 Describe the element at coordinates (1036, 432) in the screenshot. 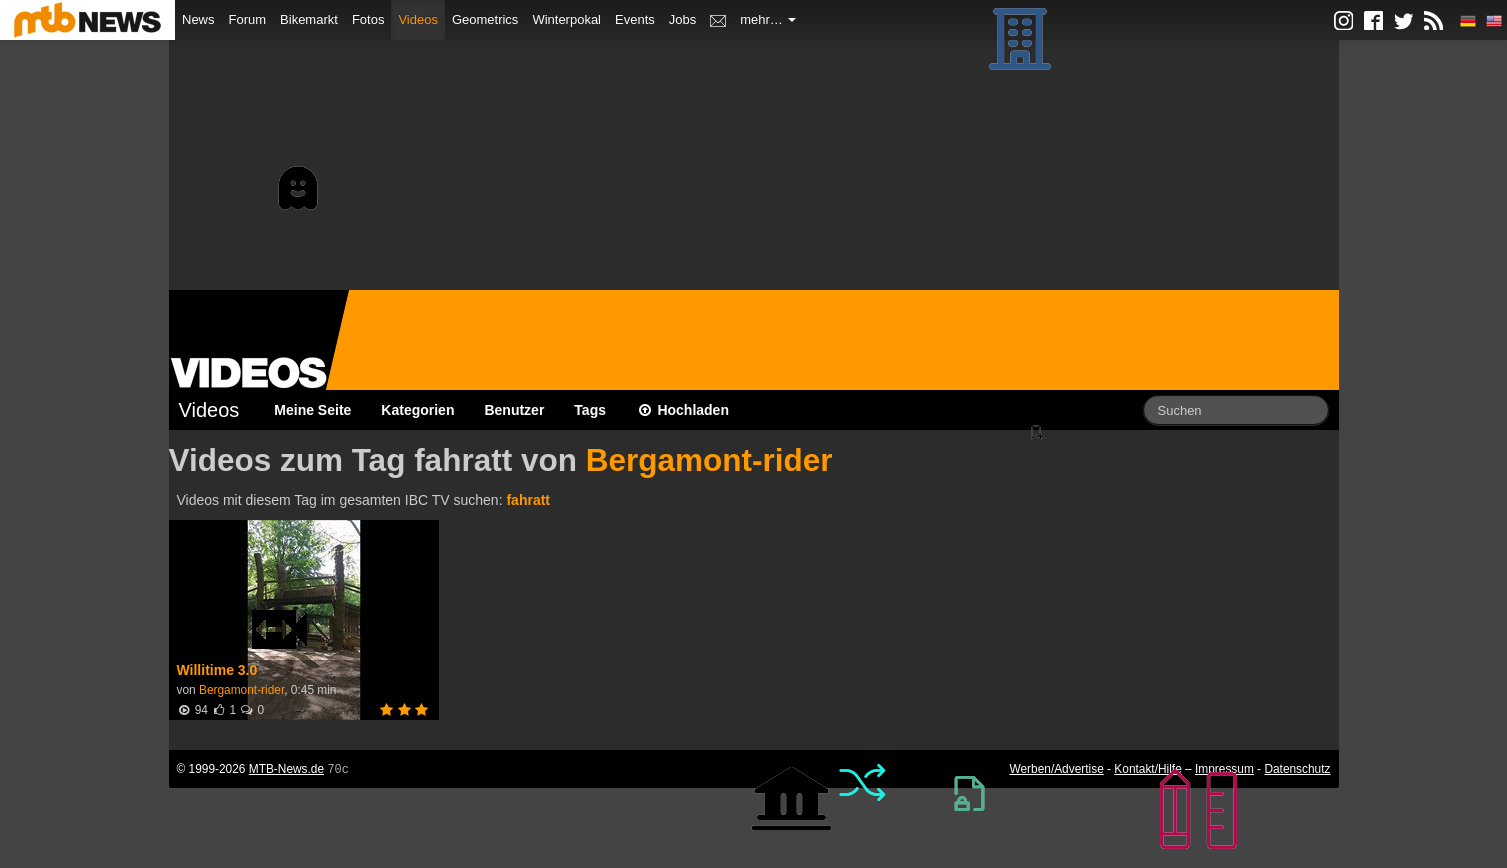

I see `add a new bookmark` at that location.